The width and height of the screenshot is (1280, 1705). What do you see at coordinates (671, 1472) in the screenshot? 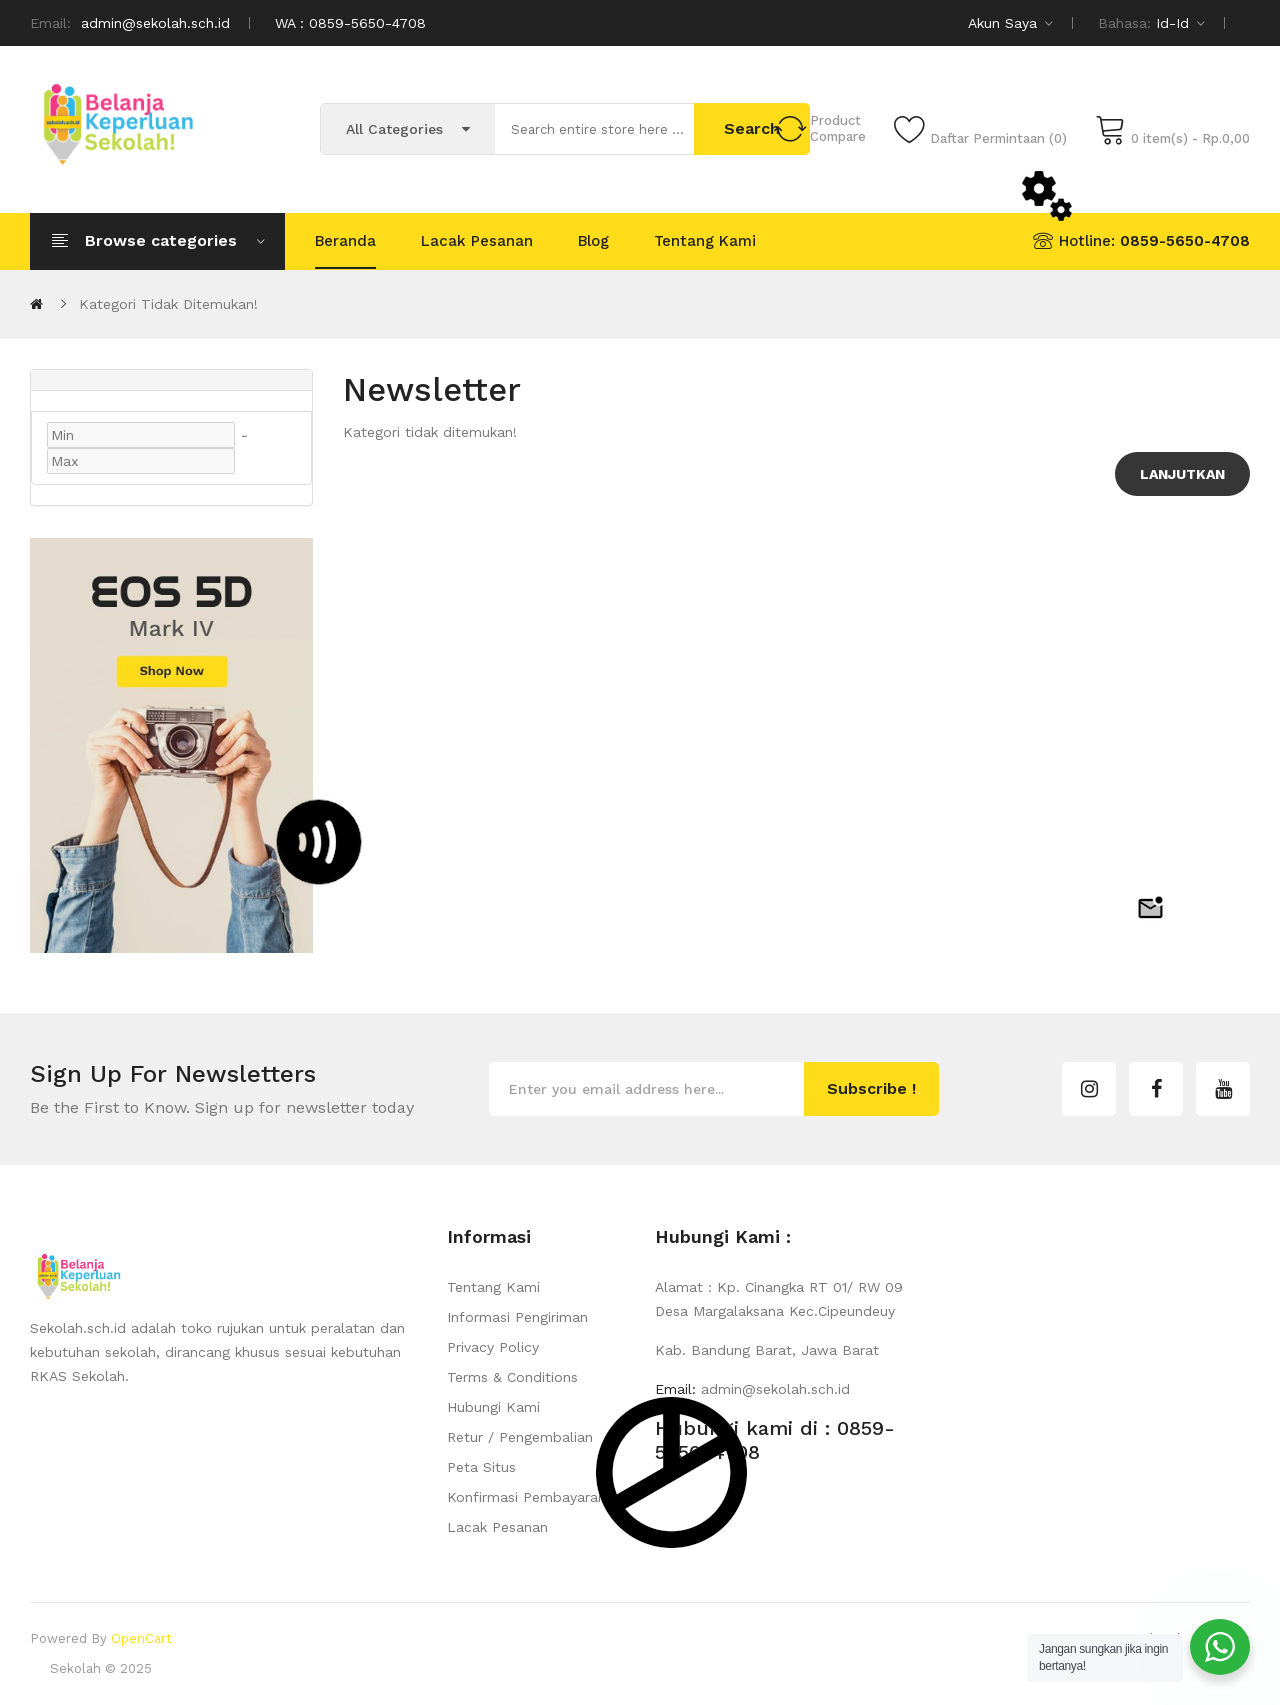
I see `view analytics or statistics breakdown` at bounding box center [671, 1472].